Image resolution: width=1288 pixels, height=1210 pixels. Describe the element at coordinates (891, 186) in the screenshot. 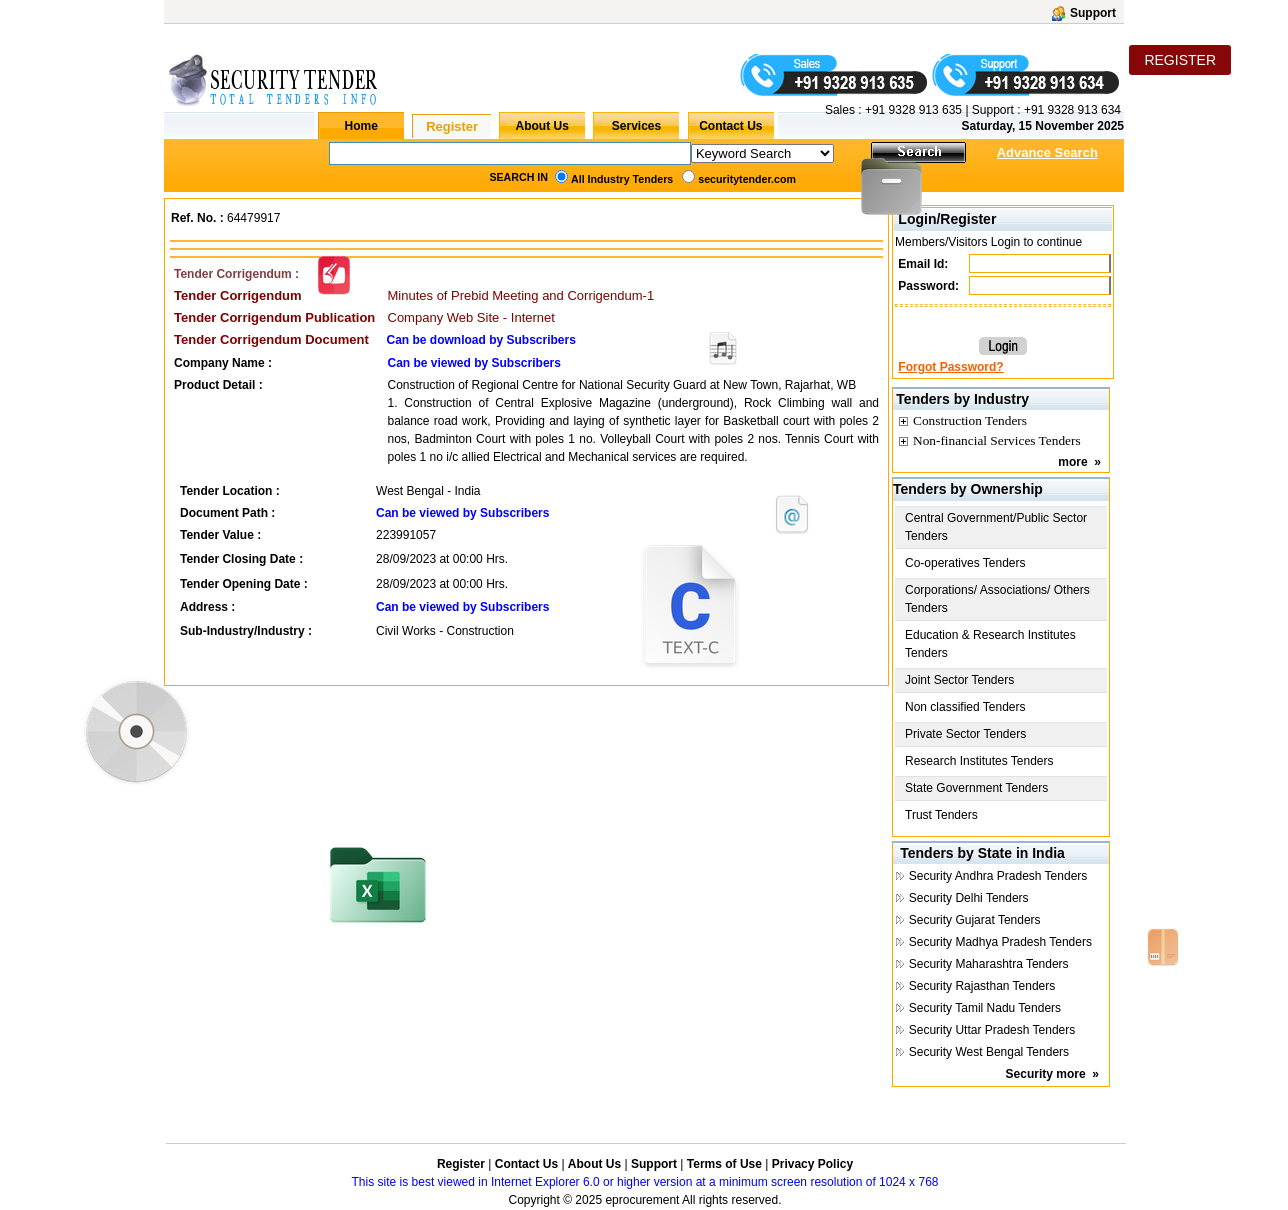

I see `open the file manager application` at that location.